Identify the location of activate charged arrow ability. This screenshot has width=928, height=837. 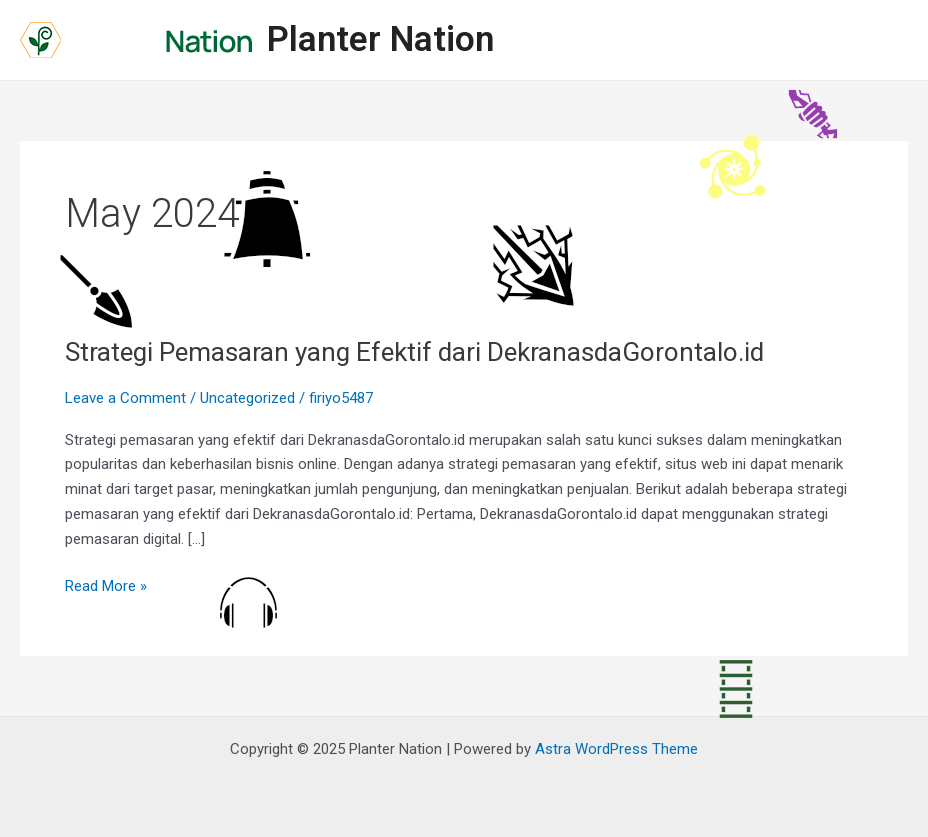
(533, 265).